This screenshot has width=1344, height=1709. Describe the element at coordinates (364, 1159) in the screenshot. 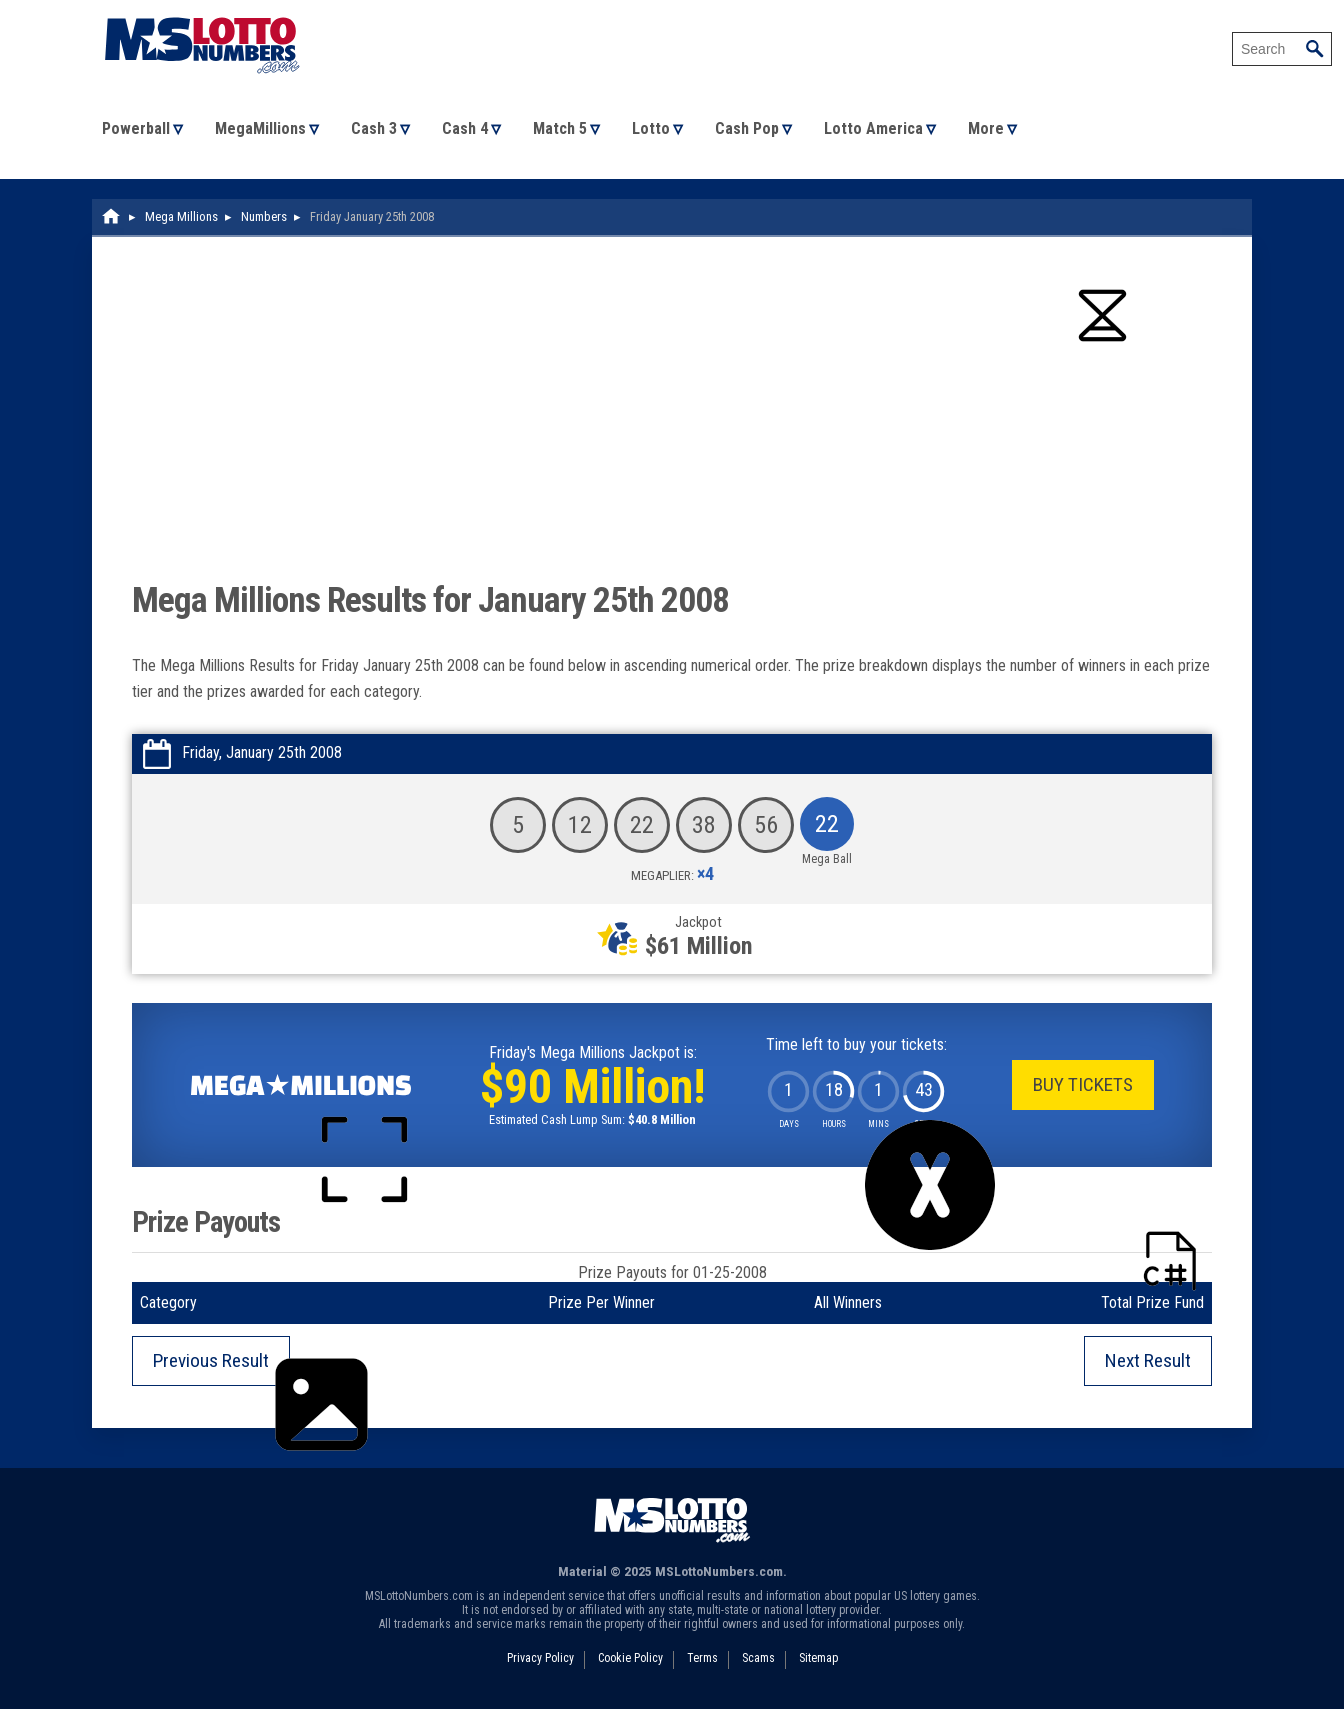

I see `expand to fullscreen mode` at that location.